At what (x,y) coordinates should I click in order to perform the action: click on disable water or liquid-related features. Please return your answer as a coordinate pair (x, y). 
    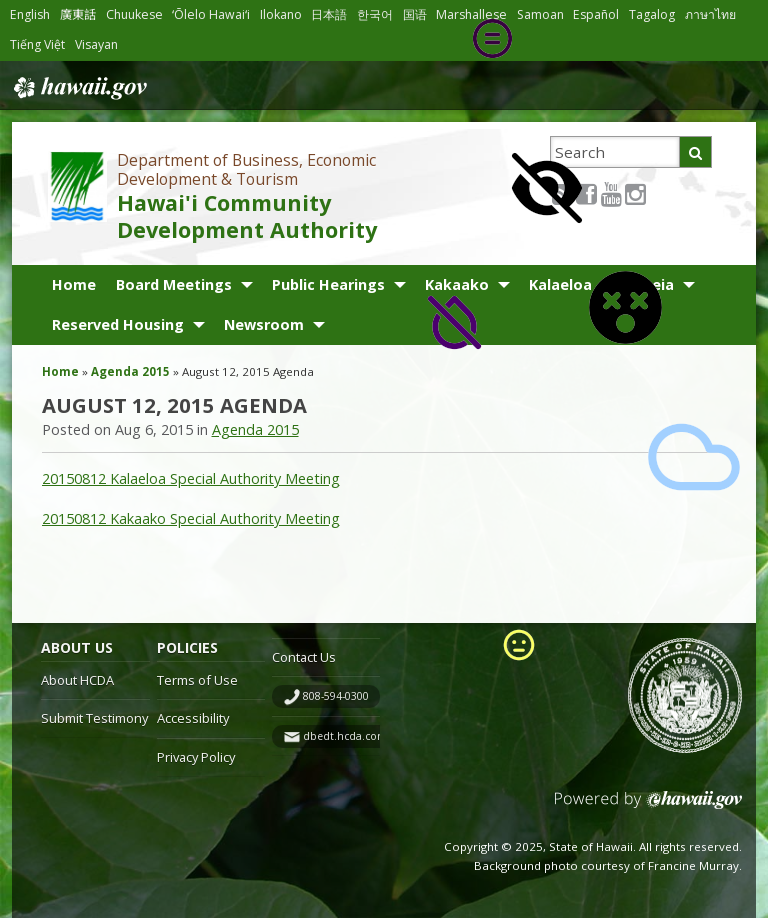
    Looking at the image, I should click on (454, 322).